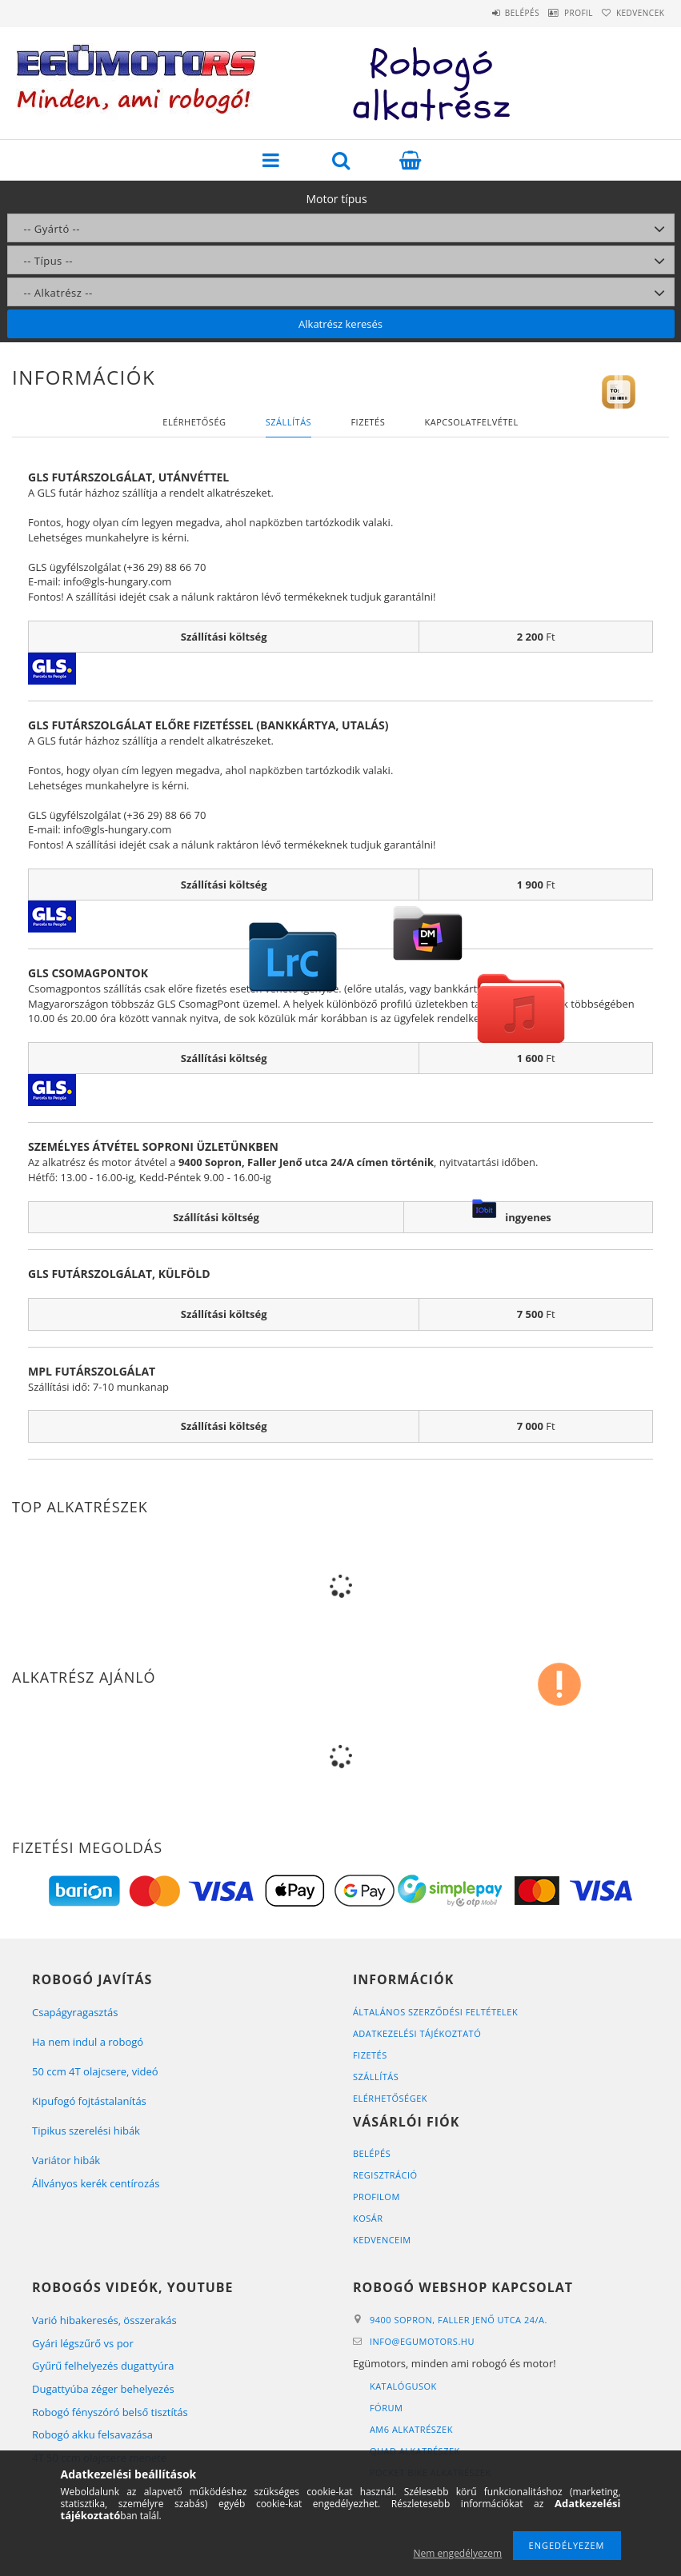 This screenshot has width=681, height=2576. Describe the element at coordinates (619, 392) in the screenshot. I see `open file roller archive manager` at that location.